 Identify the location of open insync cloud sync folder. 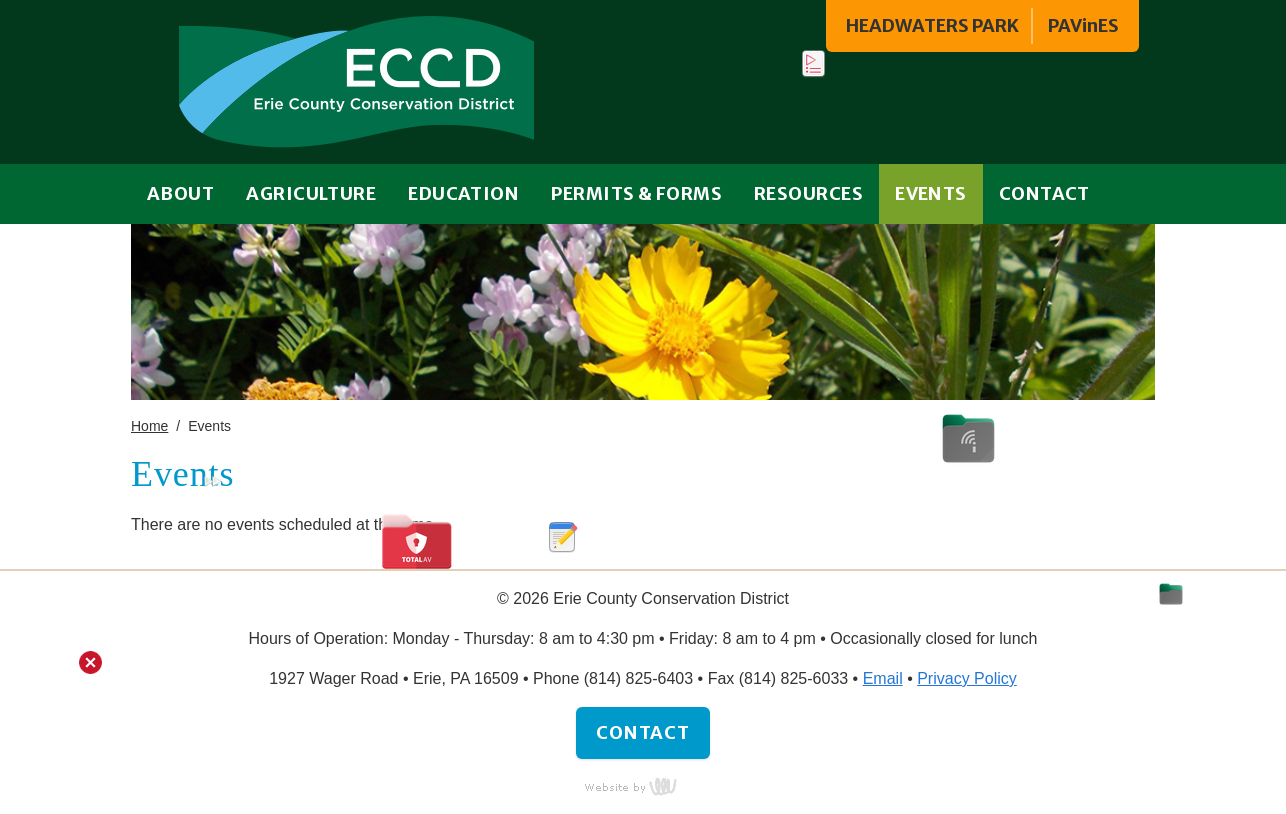
(968, 438).